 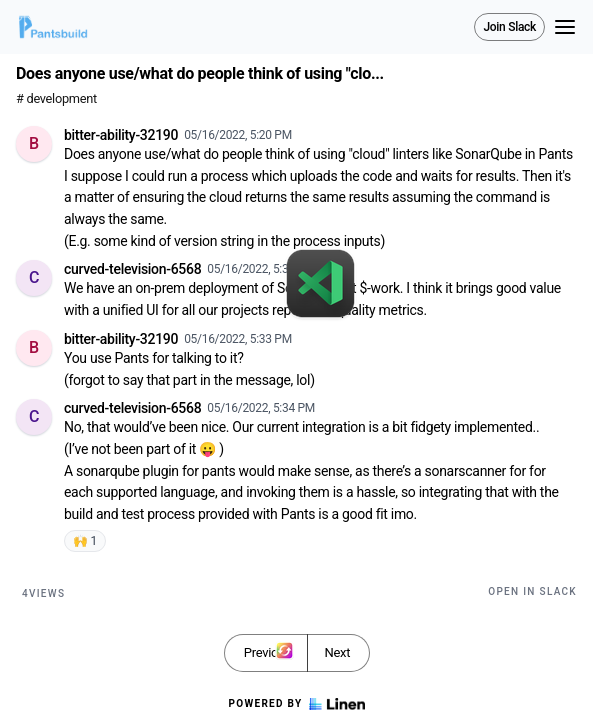 What do you see at coordinates (320, 283) in the screenshot?
I see `open visual studio code insiders app` at bounding box center [320, 283].